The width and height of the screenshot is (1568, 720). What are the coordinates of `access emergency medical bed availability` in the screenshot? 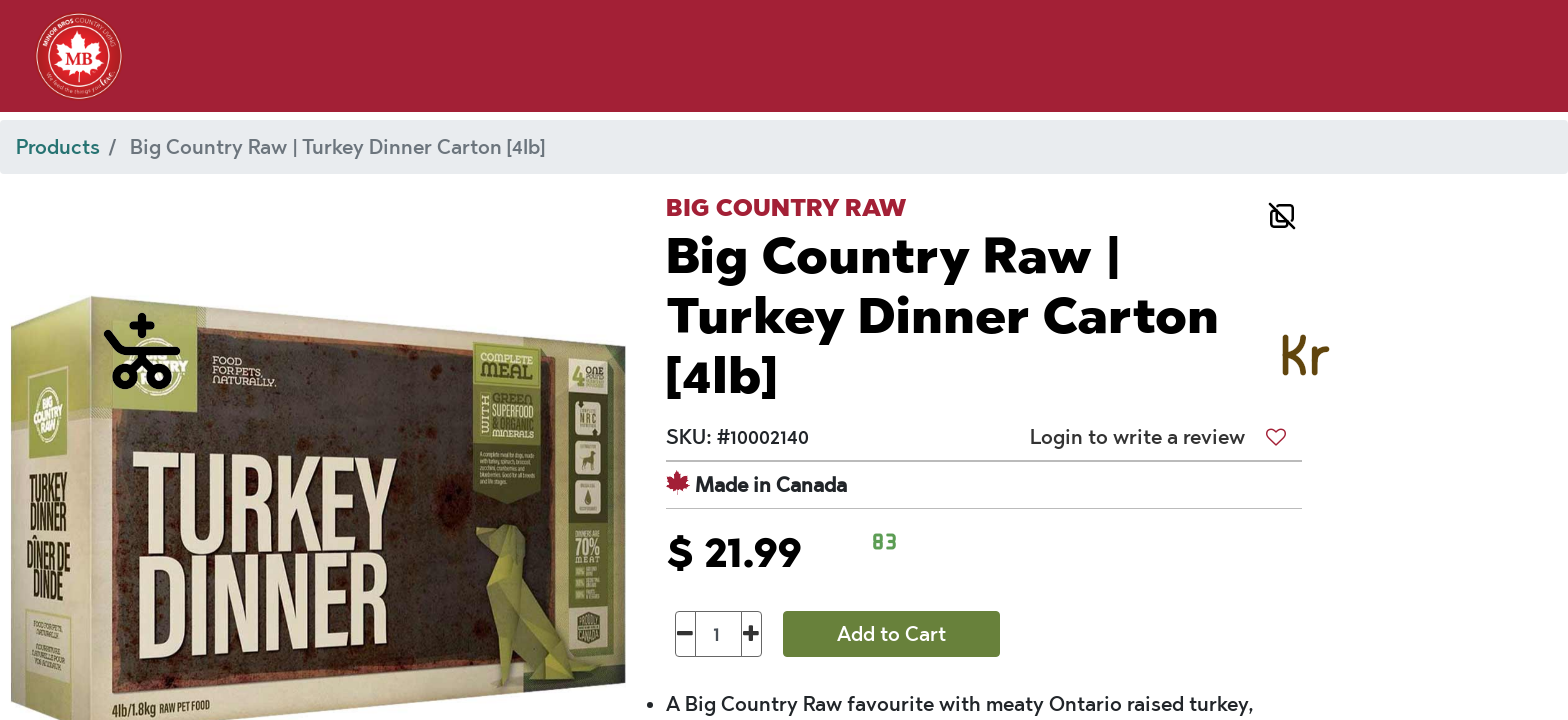 It's located at (142, 351).